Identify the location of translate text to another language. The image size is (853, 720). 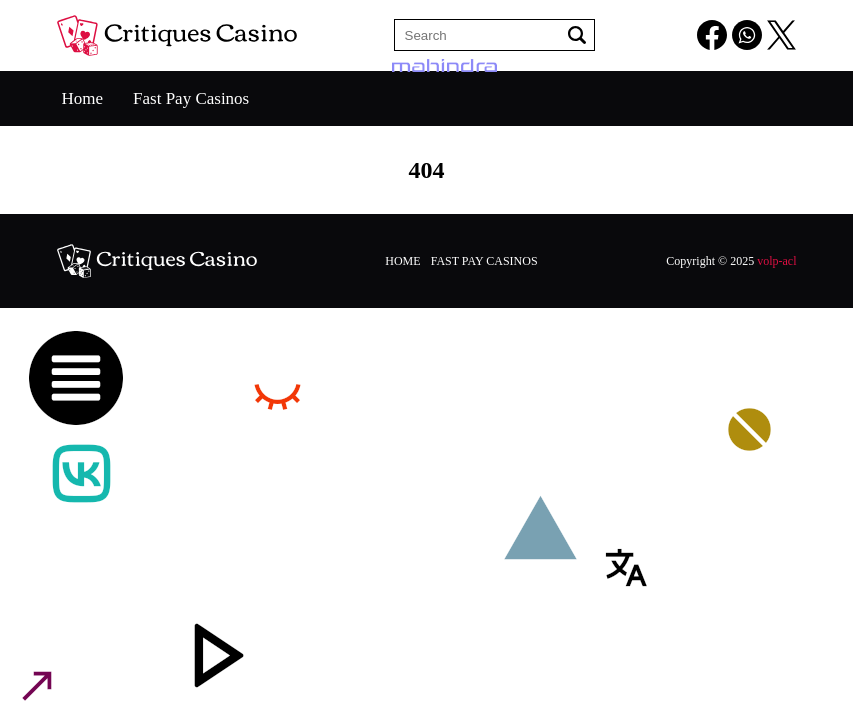
(625, 568).